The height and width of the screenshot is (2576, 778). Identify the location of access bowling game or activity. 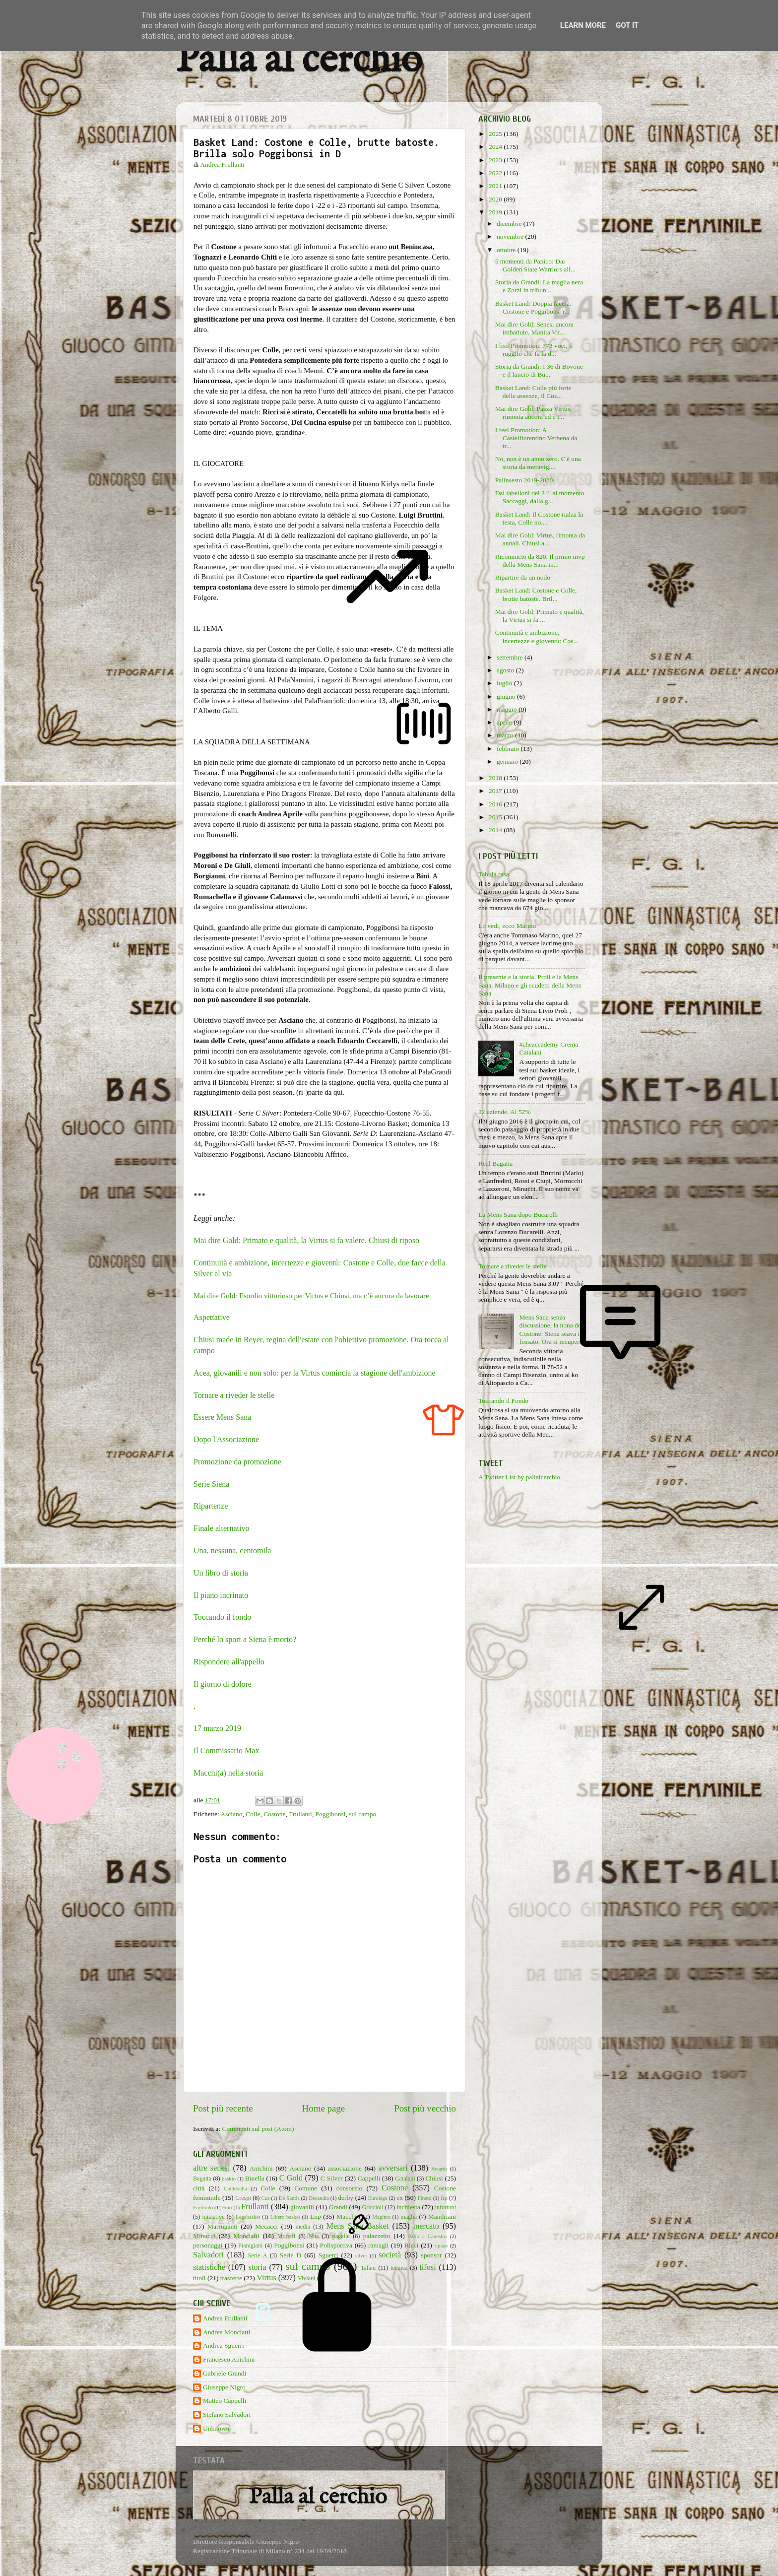
(55, 1776).